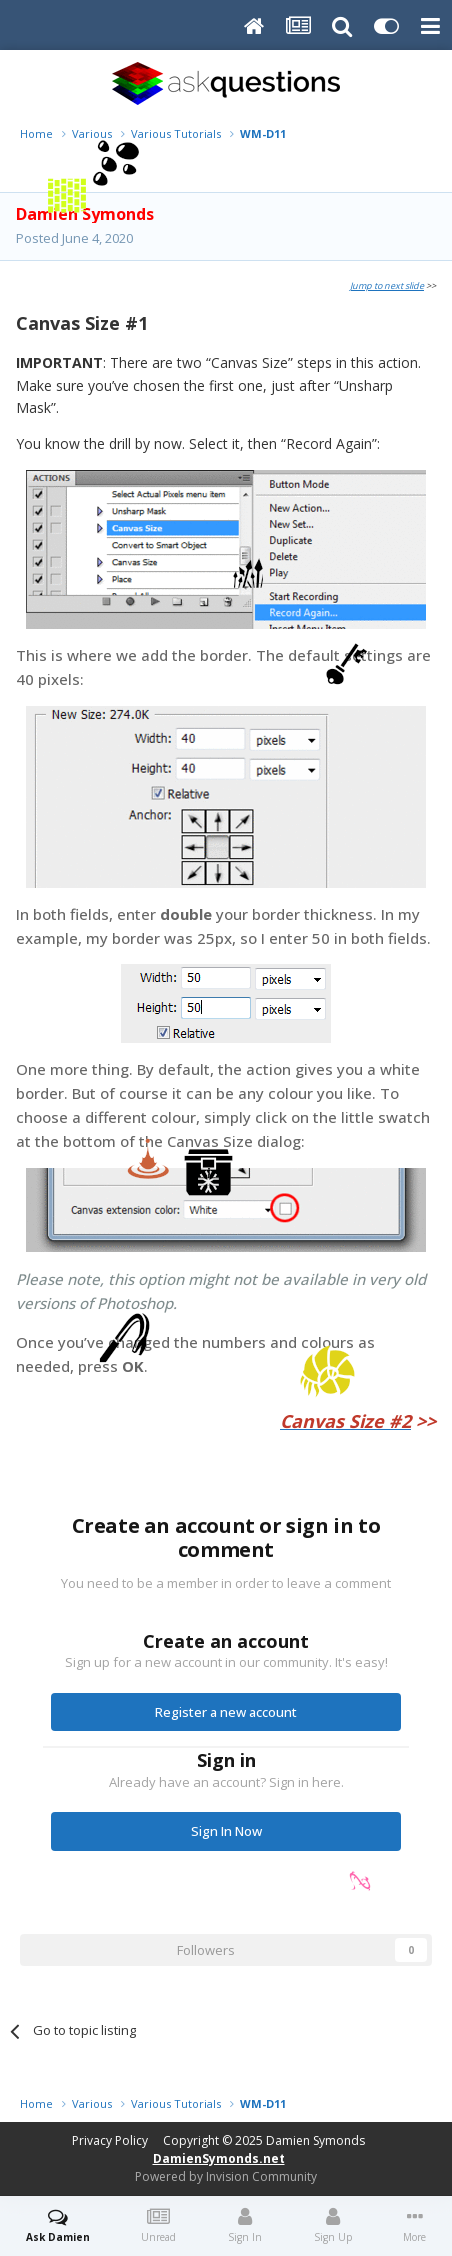  What do you see at coordinates (360, 1881) in the screenshot?
I see `use vine whip ability or attack` at bounding box center [360, 1881].